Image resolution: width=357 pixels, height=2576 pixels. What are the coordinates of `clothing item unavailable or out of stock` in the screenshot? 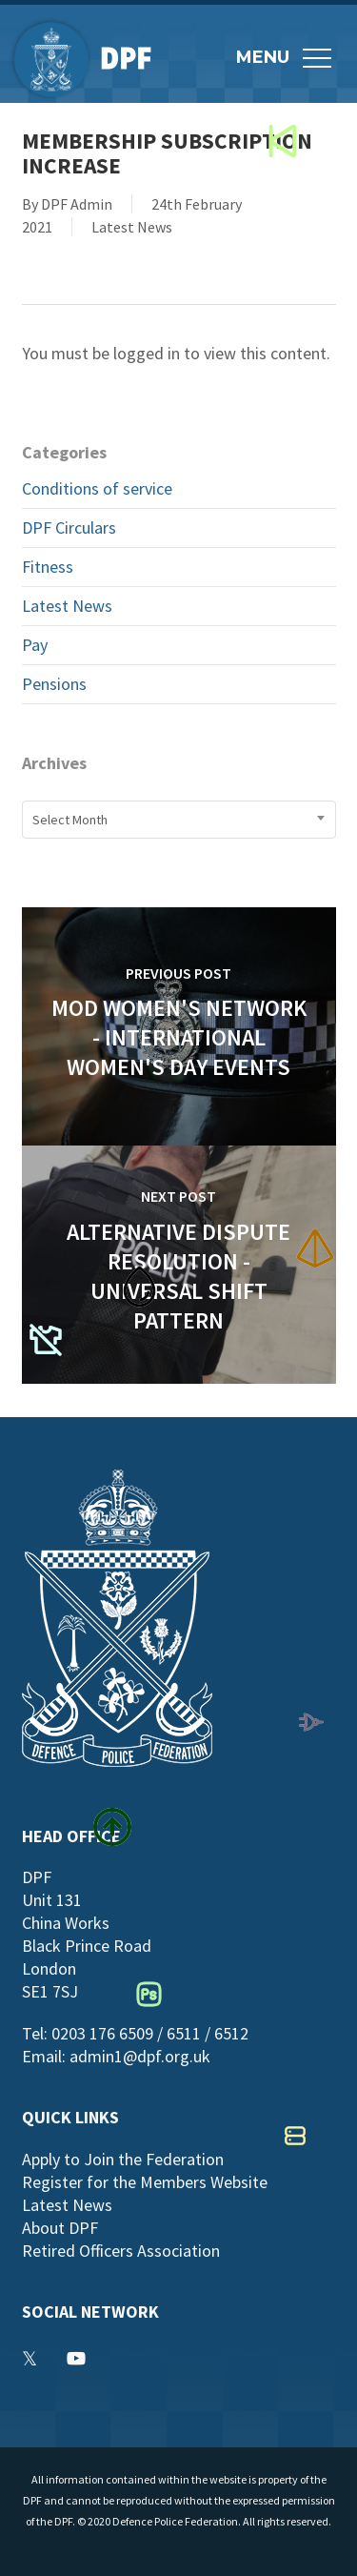 It's located at (46, 1340).